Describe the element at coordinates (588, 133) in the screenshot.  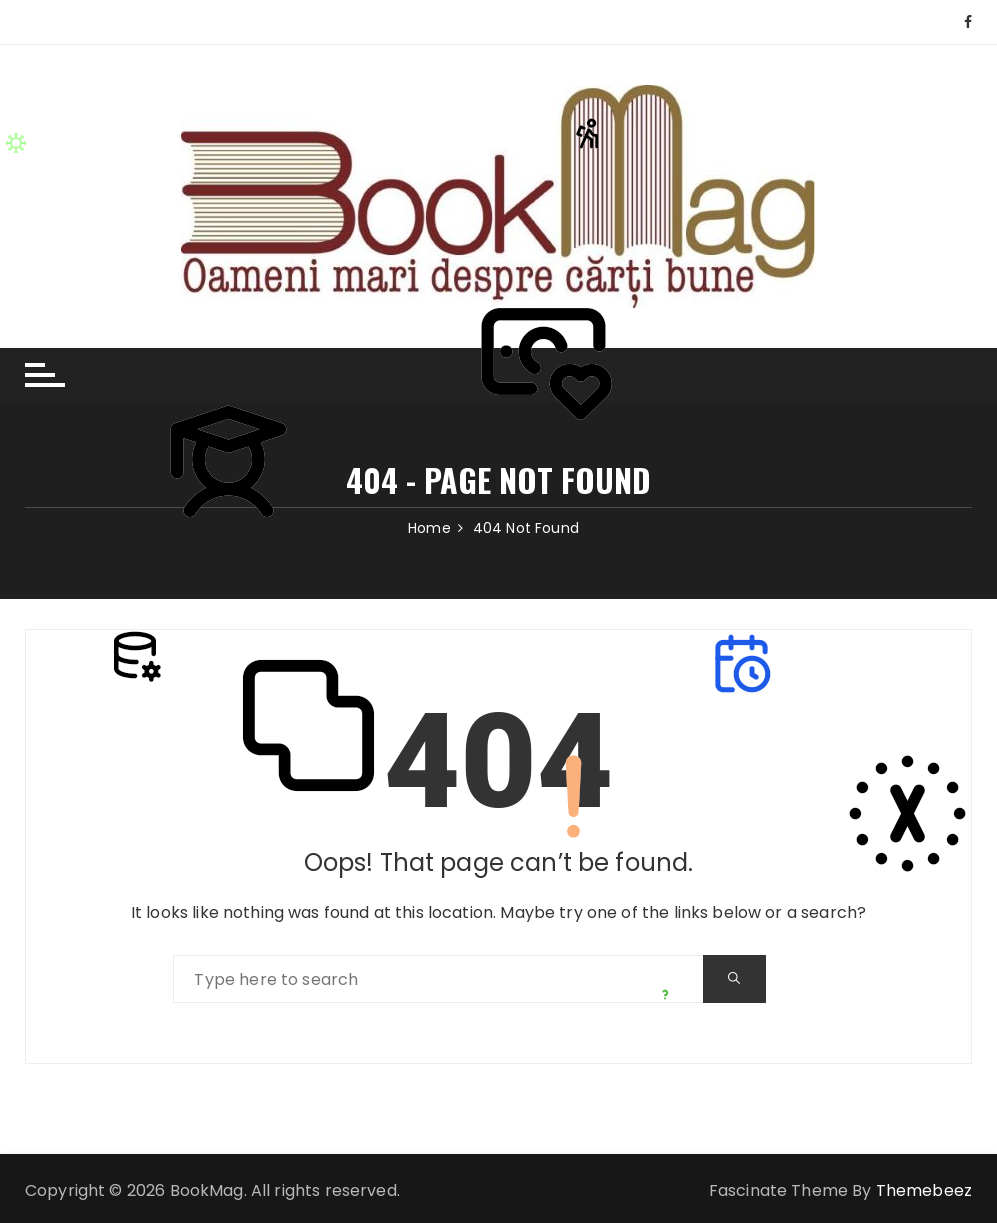
I see `access hiking trails or outdoor activities` at that location.